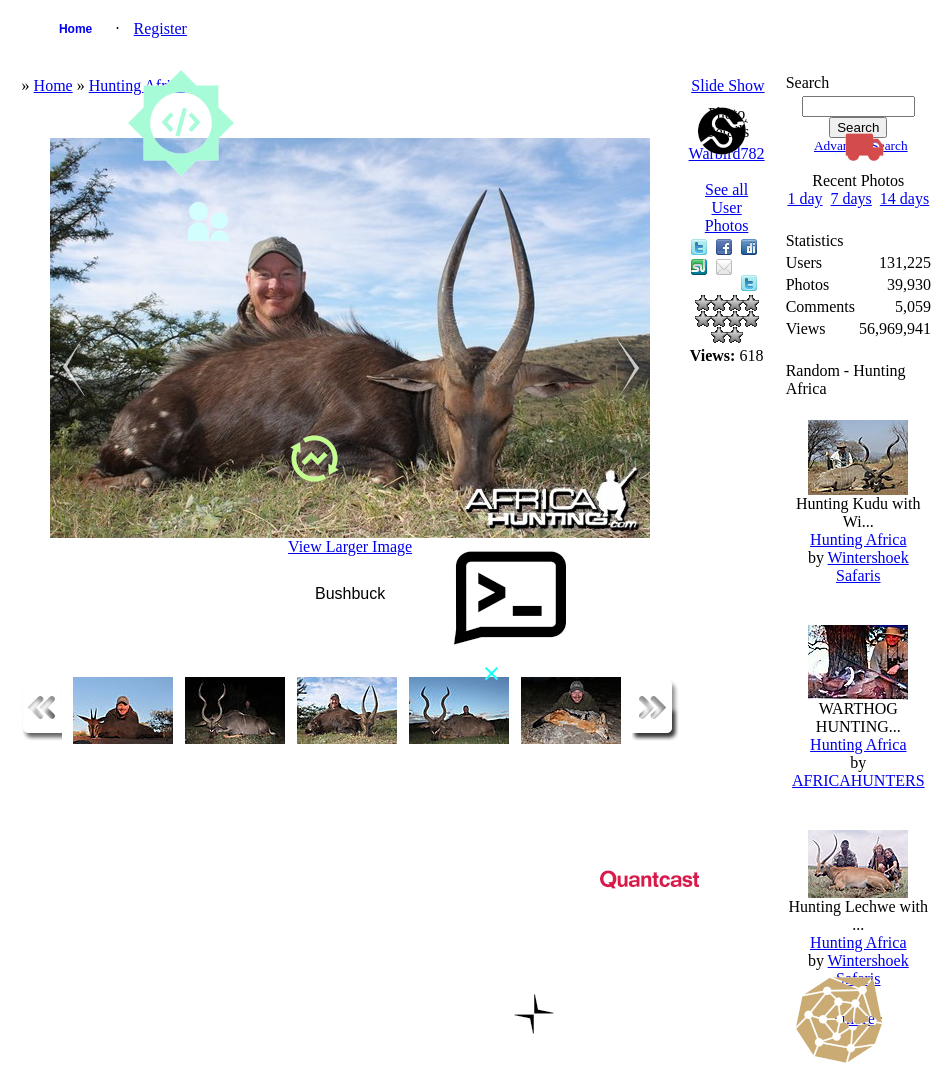 This screenshot has width=936, height=1078. What do you see at coordinates (839, 1020) in the screenshot?
I see `link to PyG (PyTorch Geometric) library or documentation` at bounding box center [839, 1020].